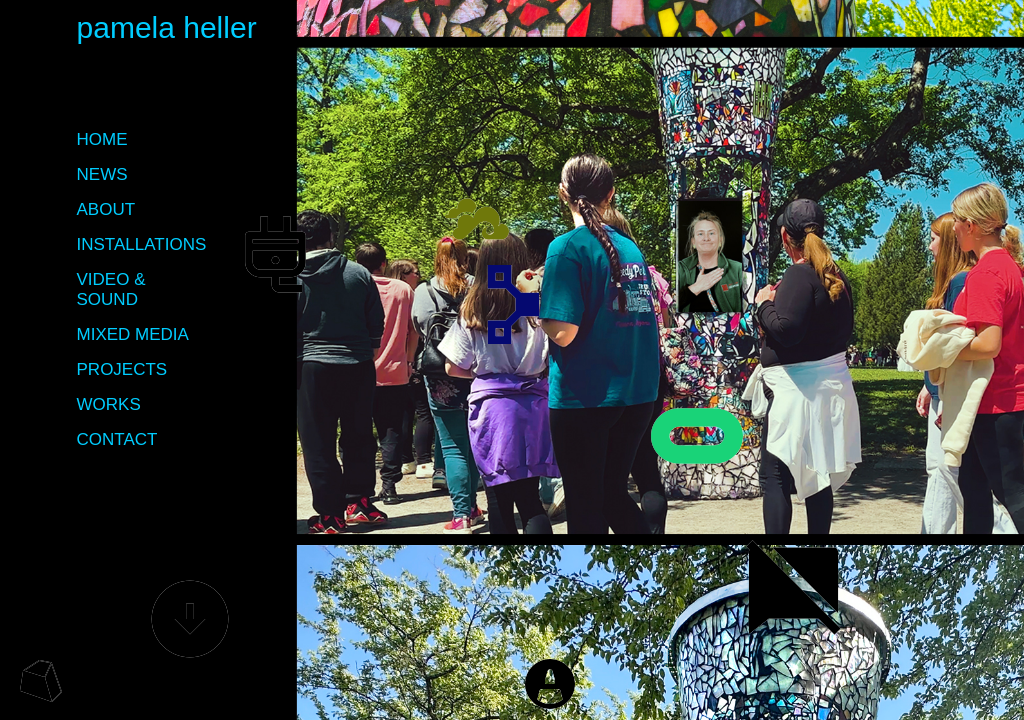 The width and height of the screenshot is (1024, 720). What do you see at coordinates (697, 436) in the screenshot?
I see `open Oculus VR app or settings` at bounding box center [697, 436].